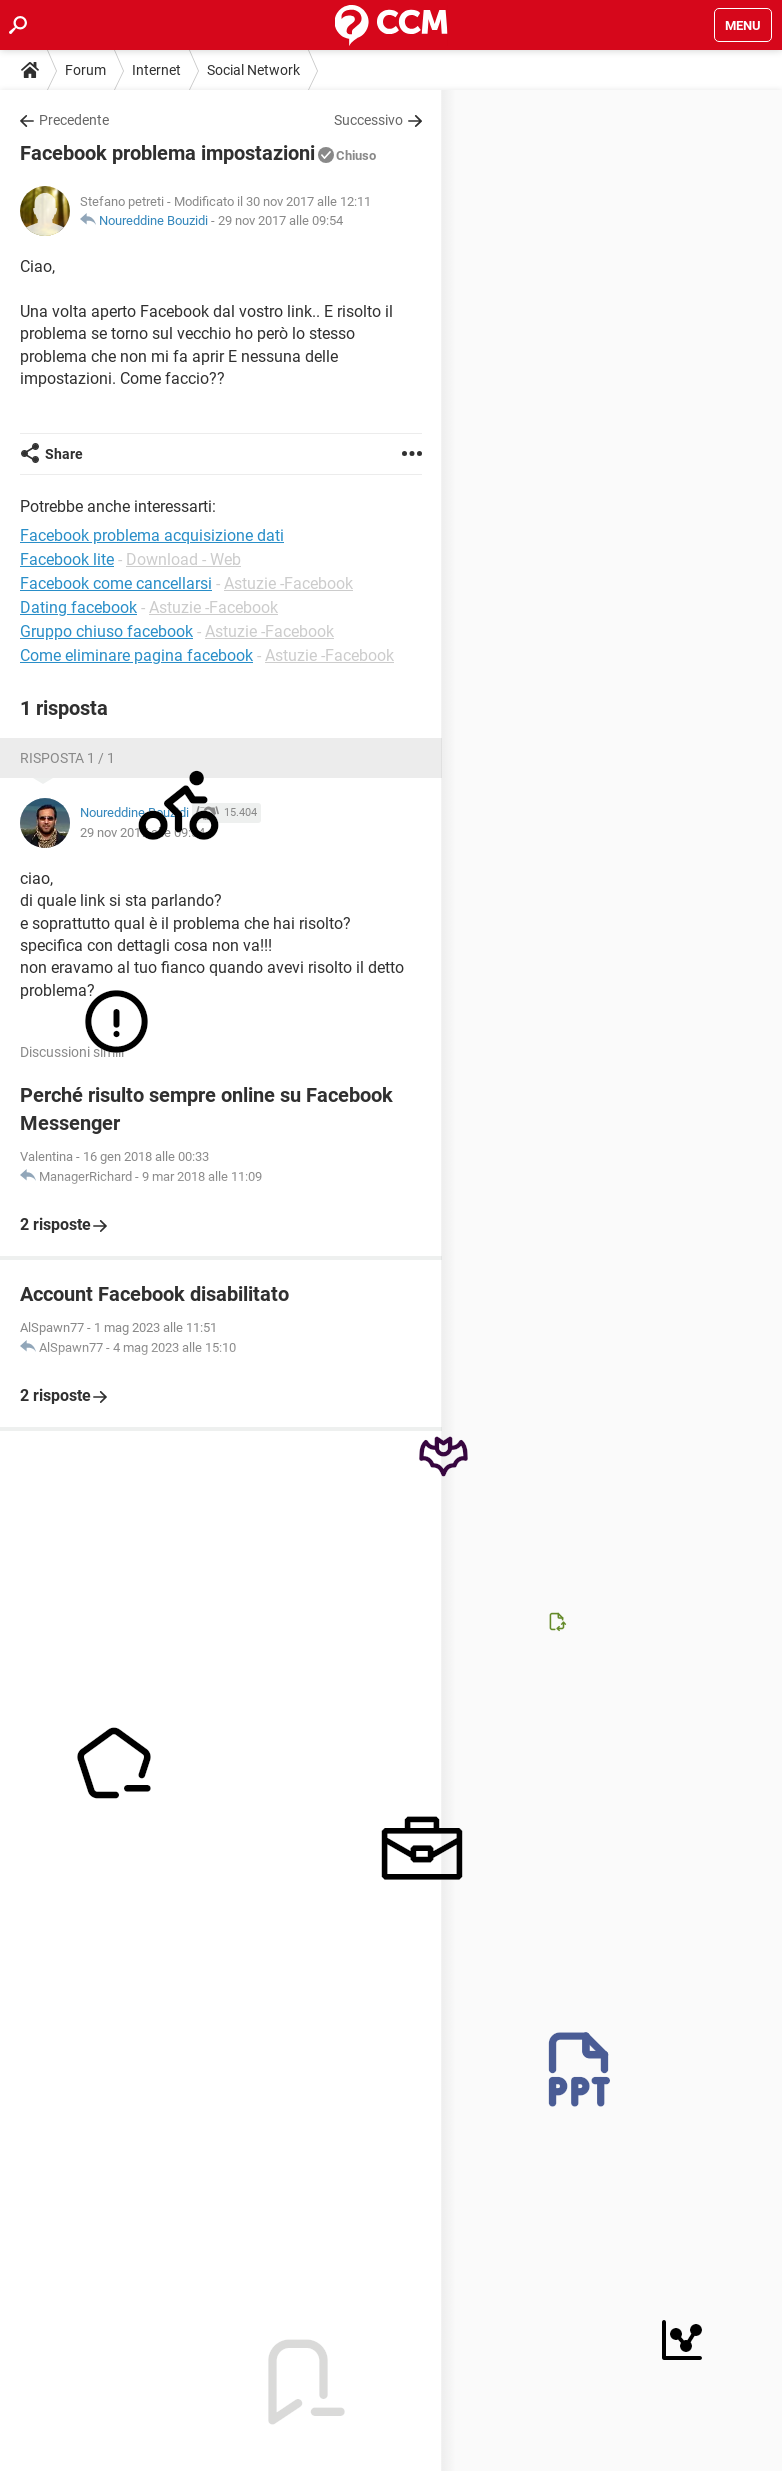 Image resolution: width=782 pixels, height=2471 pixels. I want to click on access work or business-related files, so click(422, 1851).